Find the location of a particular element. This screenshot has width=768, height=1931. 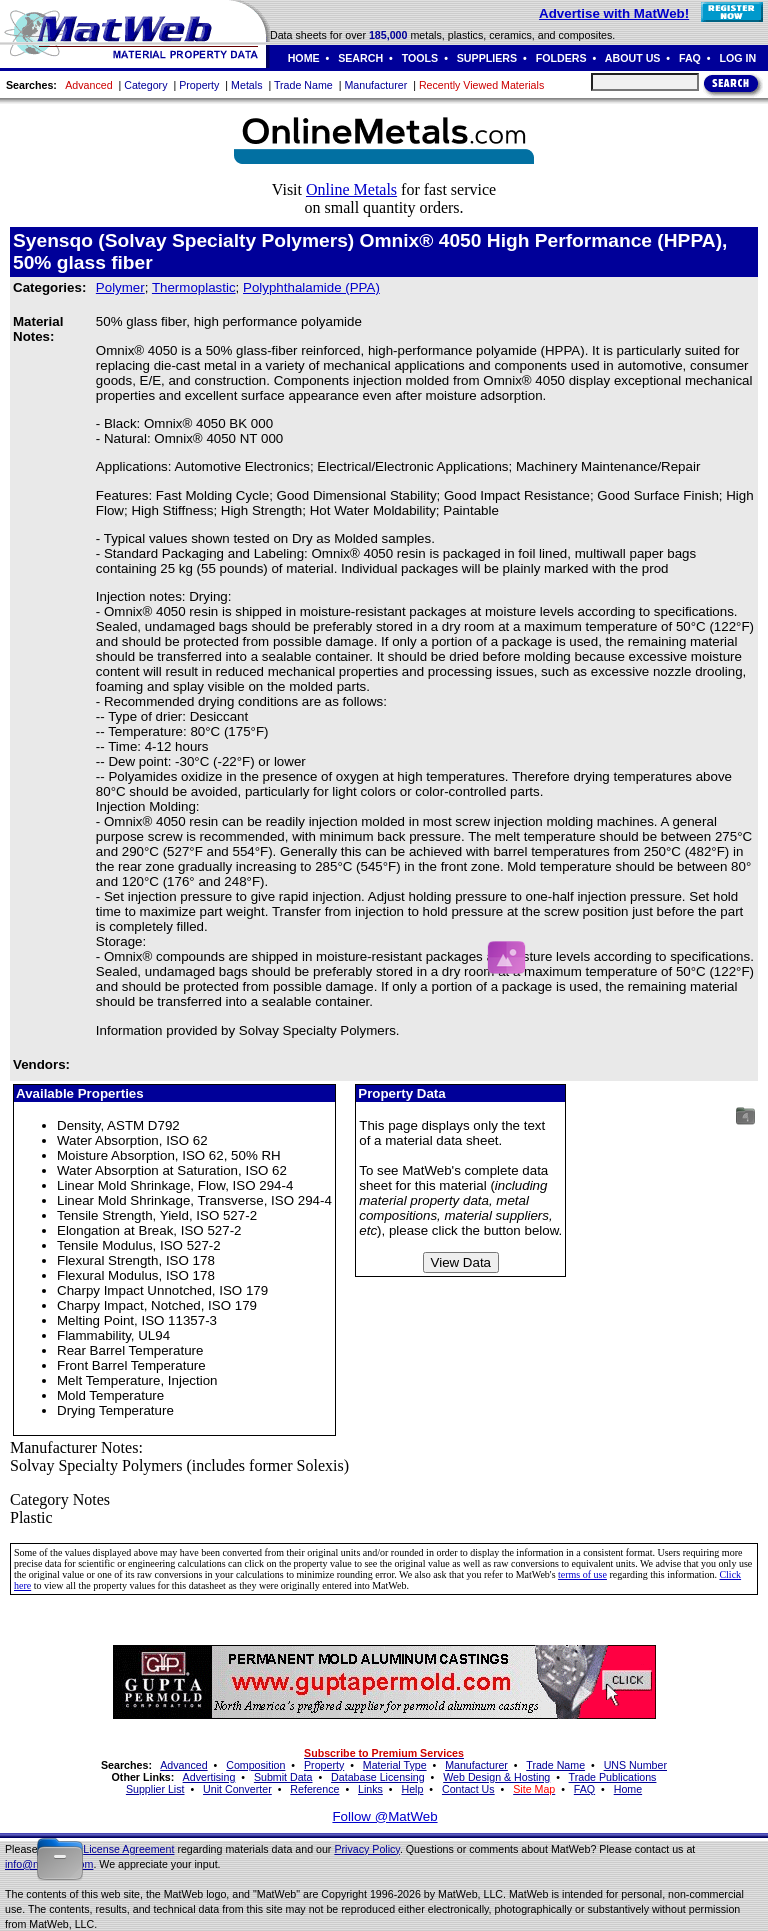

open the nautilus file manager is located at coordinates (60, 1859).